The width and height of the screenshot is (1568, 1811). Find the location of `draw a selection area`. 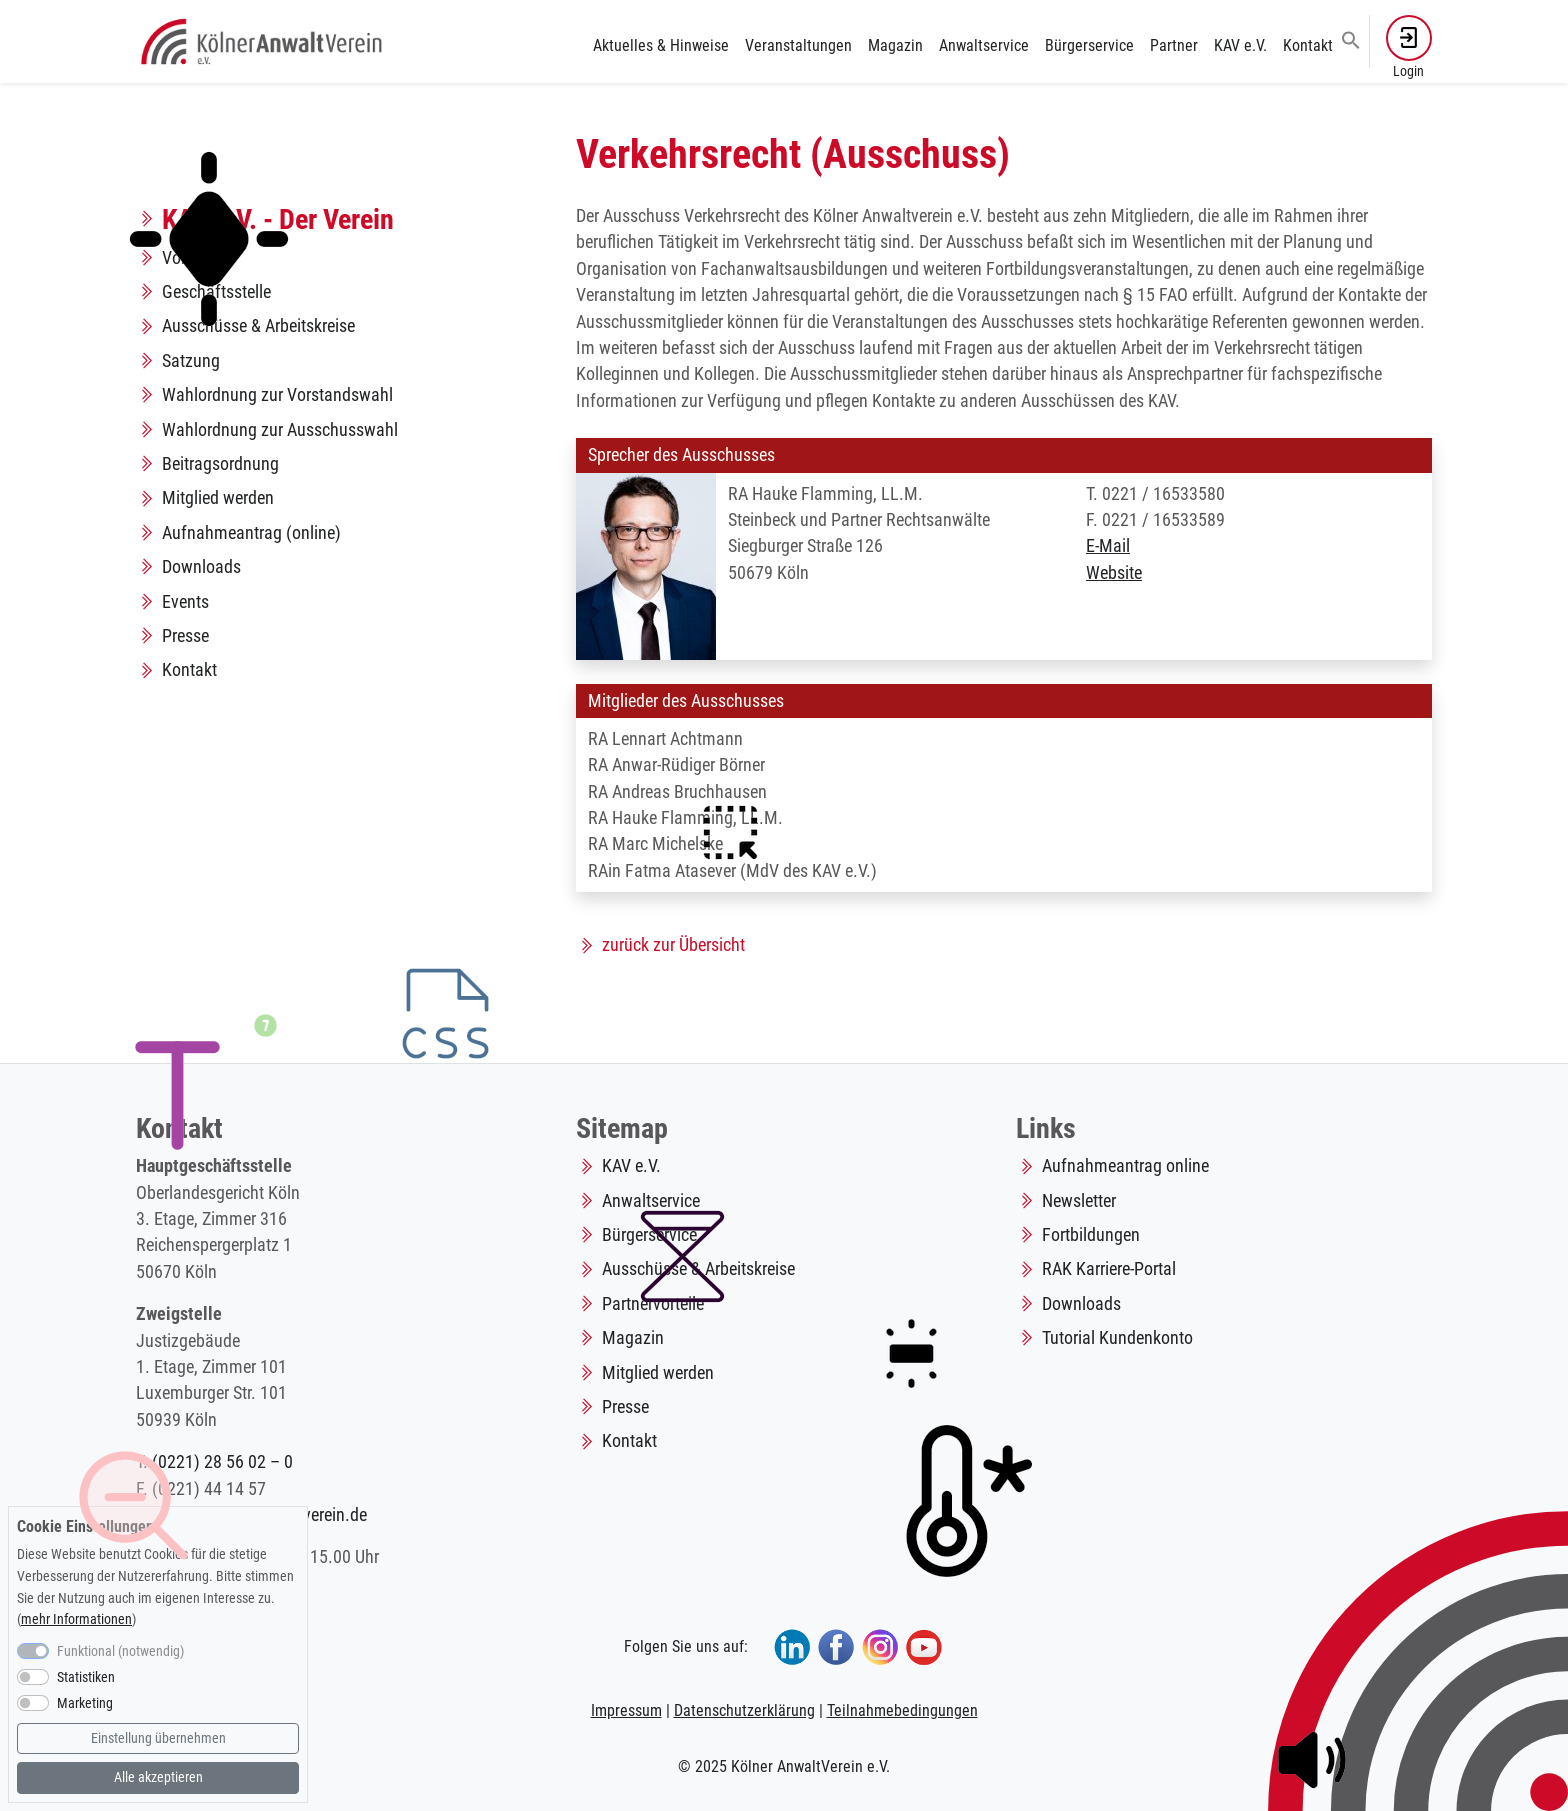

draw a selection area is located at coordinates (730, 832).